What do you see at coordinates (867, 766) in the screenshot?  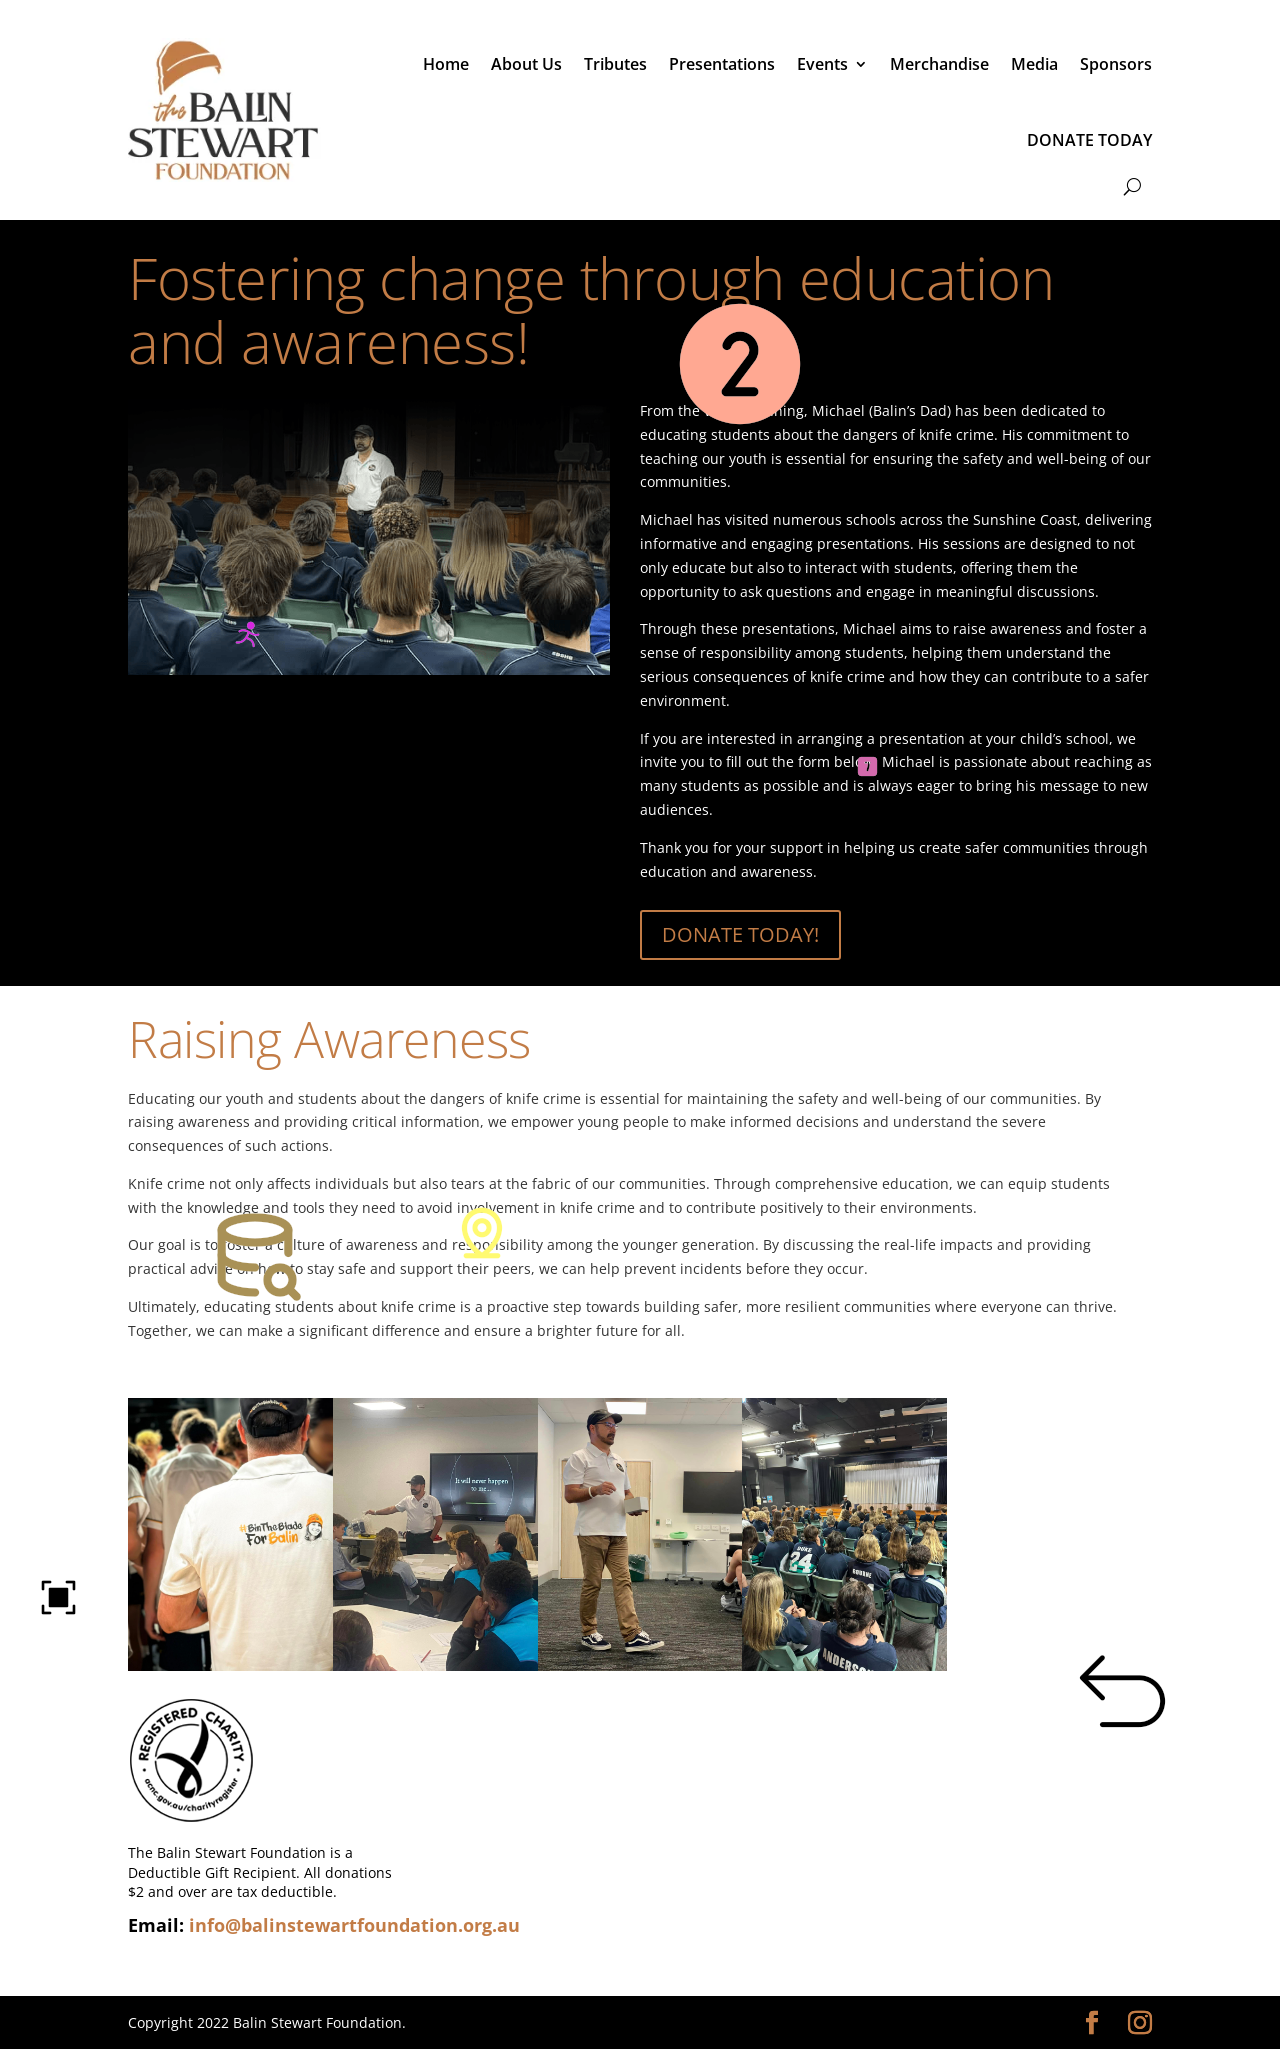 I see `select or navigate to item number 7` at bounding box center [867, 766].